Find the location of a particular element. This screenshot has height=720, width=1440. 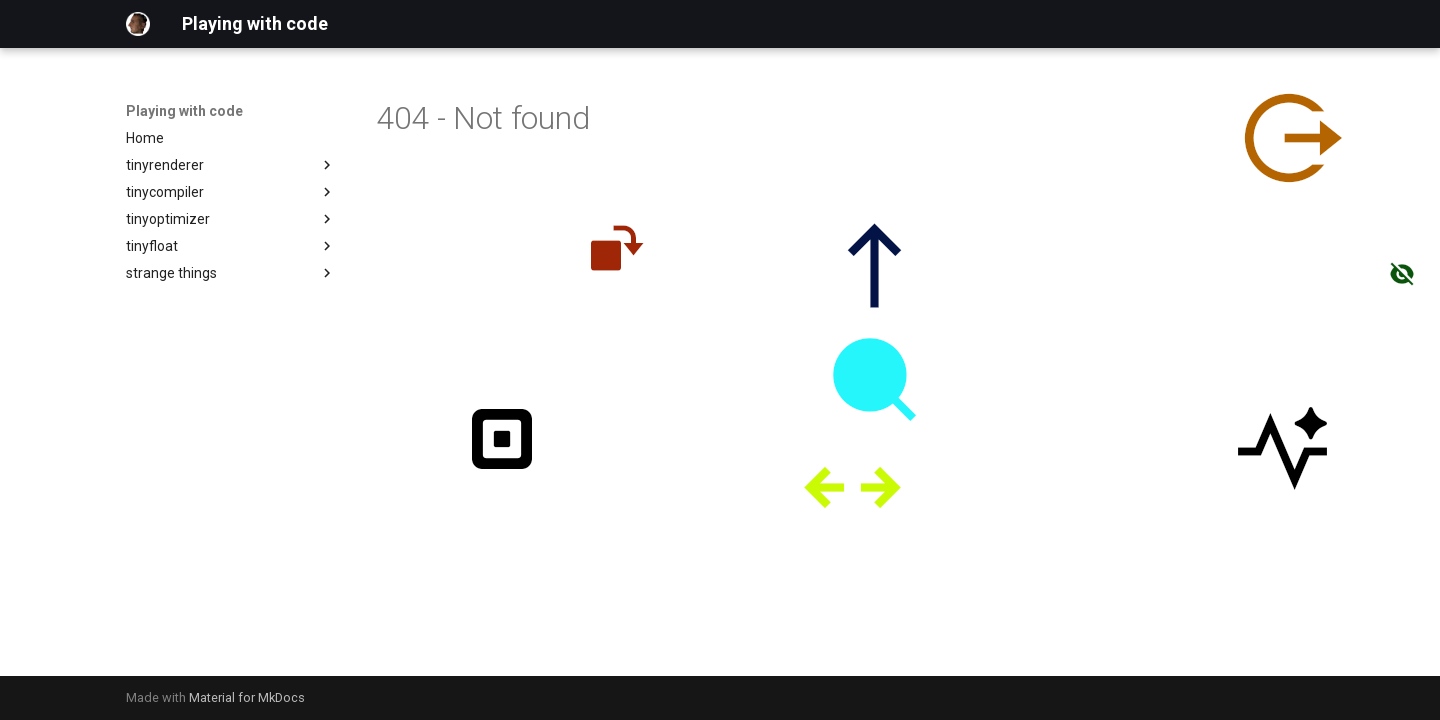

access AI-powered health monitoring is located at coordinates (1282, 451).